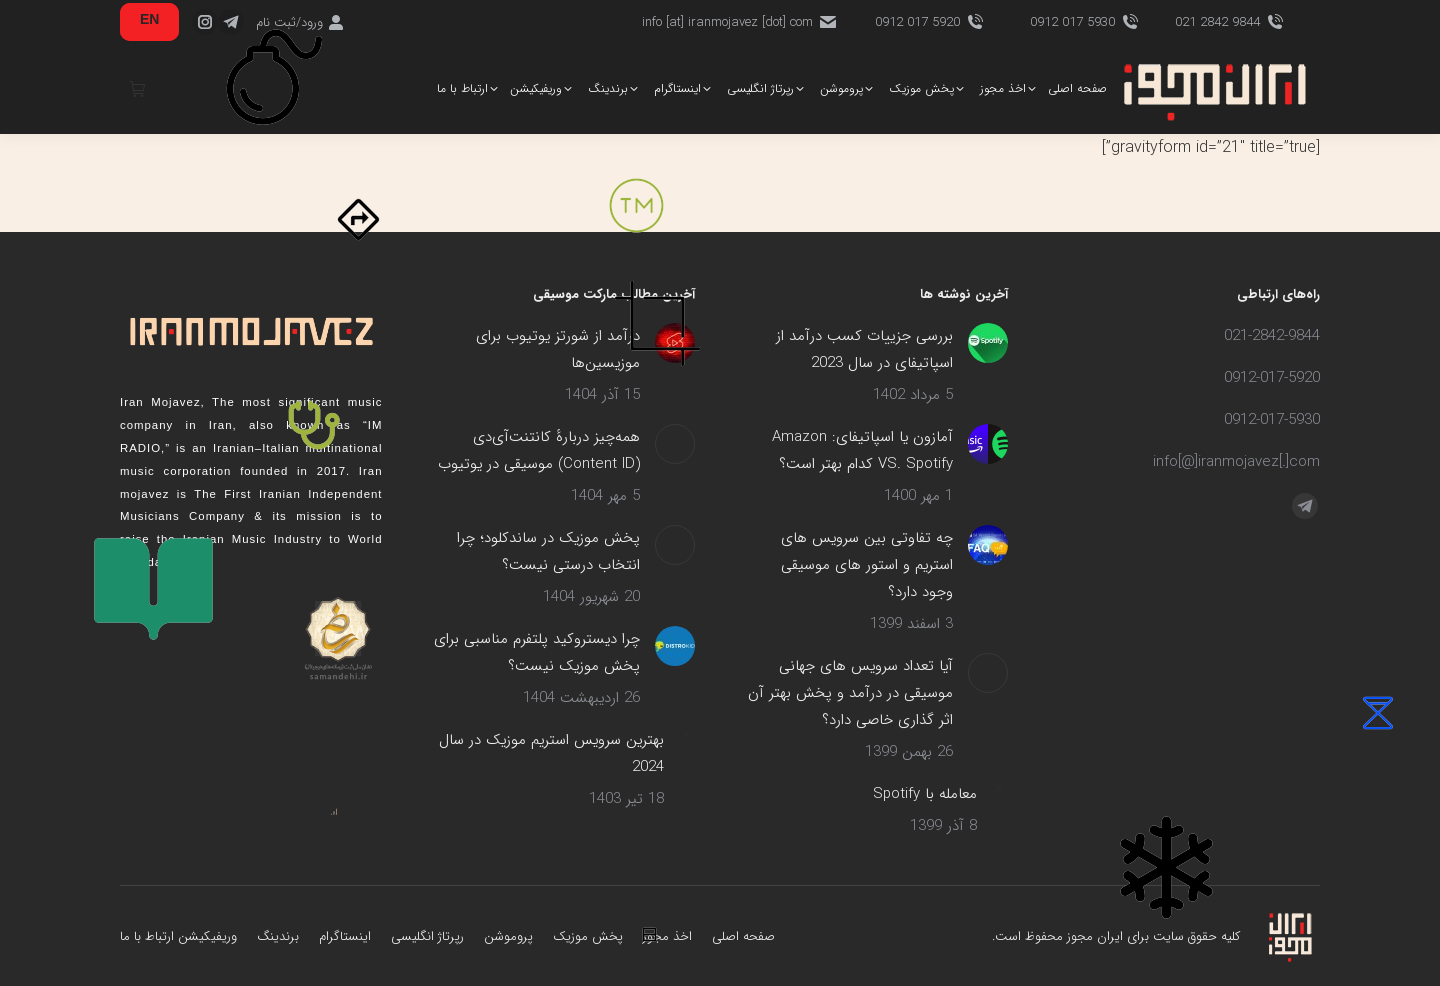  I want to click on open reading mode or e-reader, so click(153, 580).